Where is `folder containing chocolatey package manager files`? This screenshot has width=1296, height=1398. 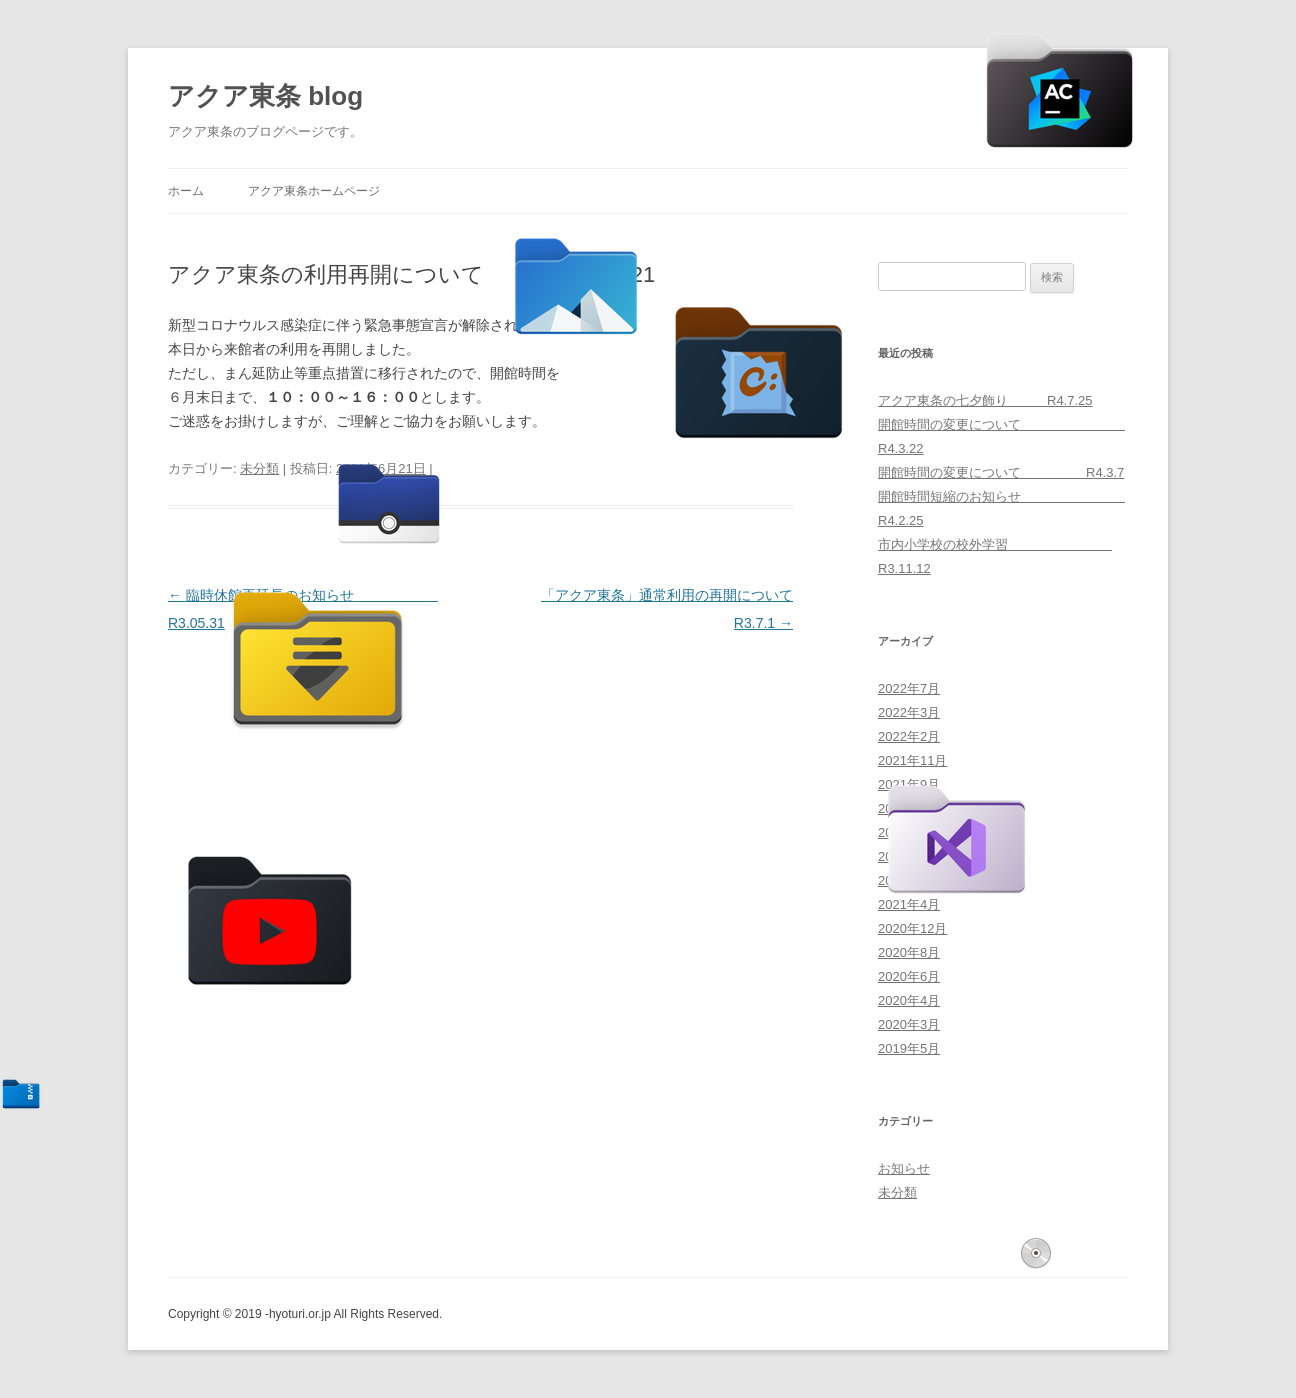
folder containing chocolatey package manager files is located at coordinates (758, 377).